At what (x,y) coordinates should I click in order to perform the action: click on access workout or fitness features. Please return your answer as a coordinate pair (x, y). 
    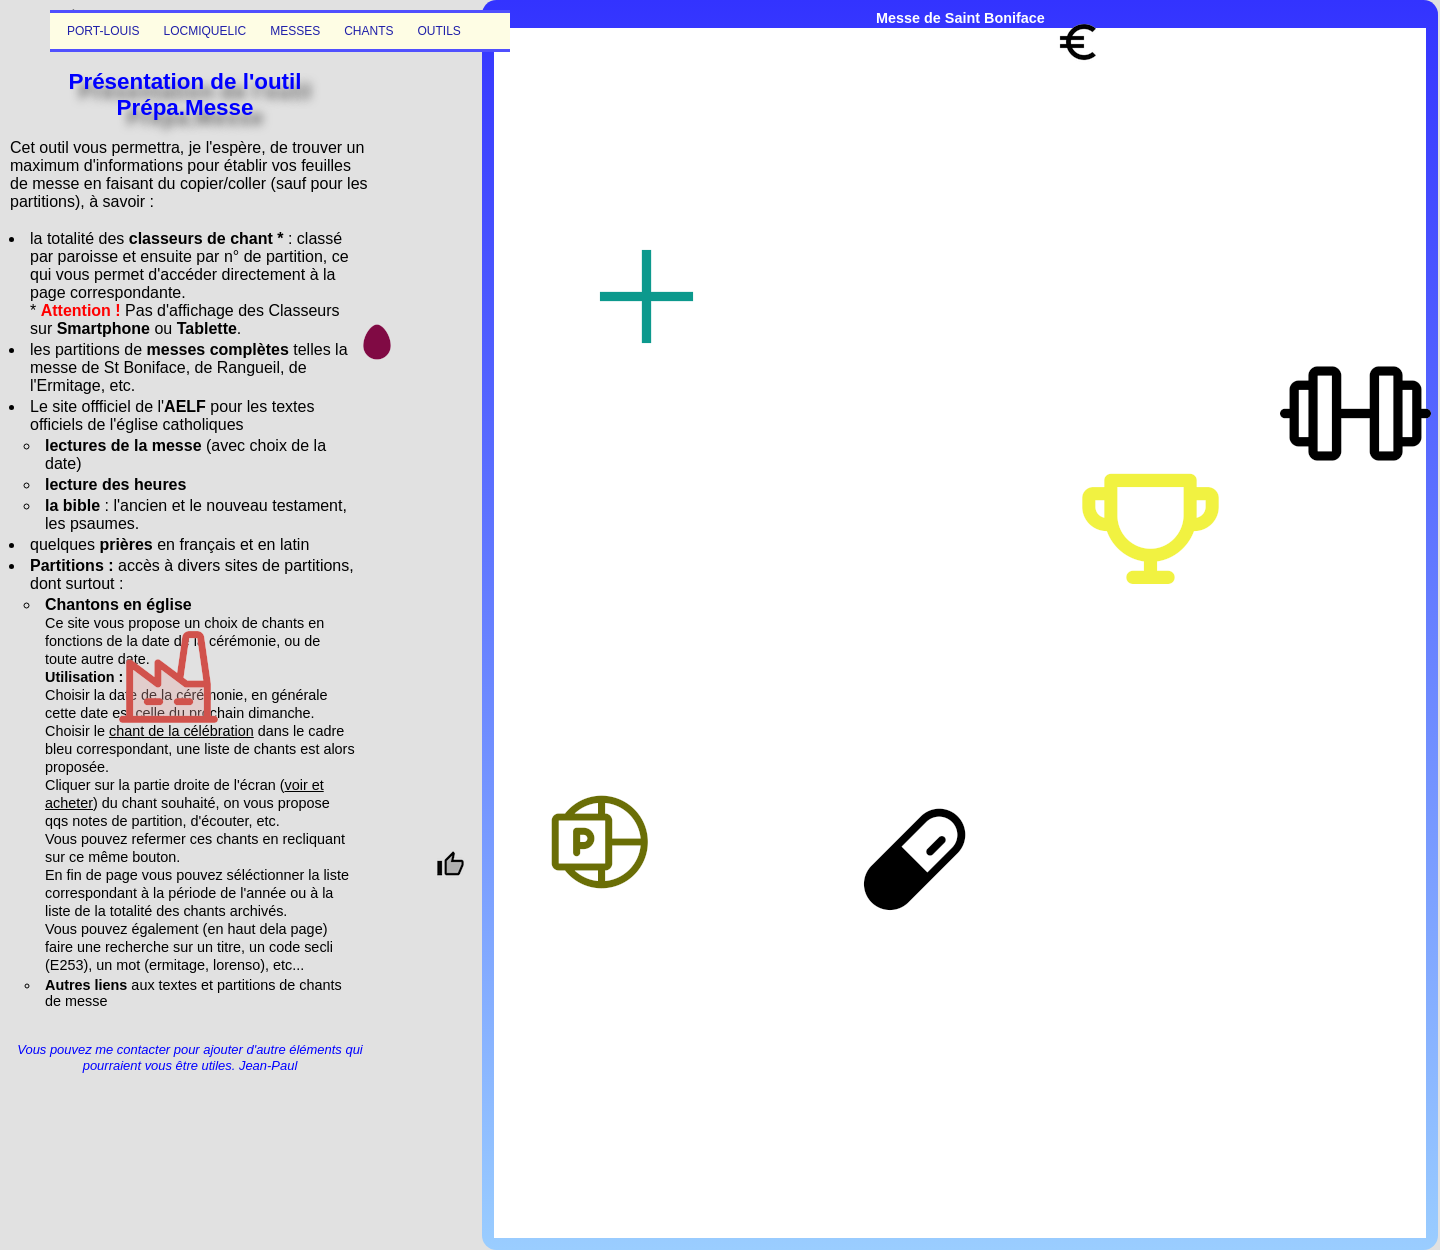
    Looking at the image, I should click on (1355, 413).